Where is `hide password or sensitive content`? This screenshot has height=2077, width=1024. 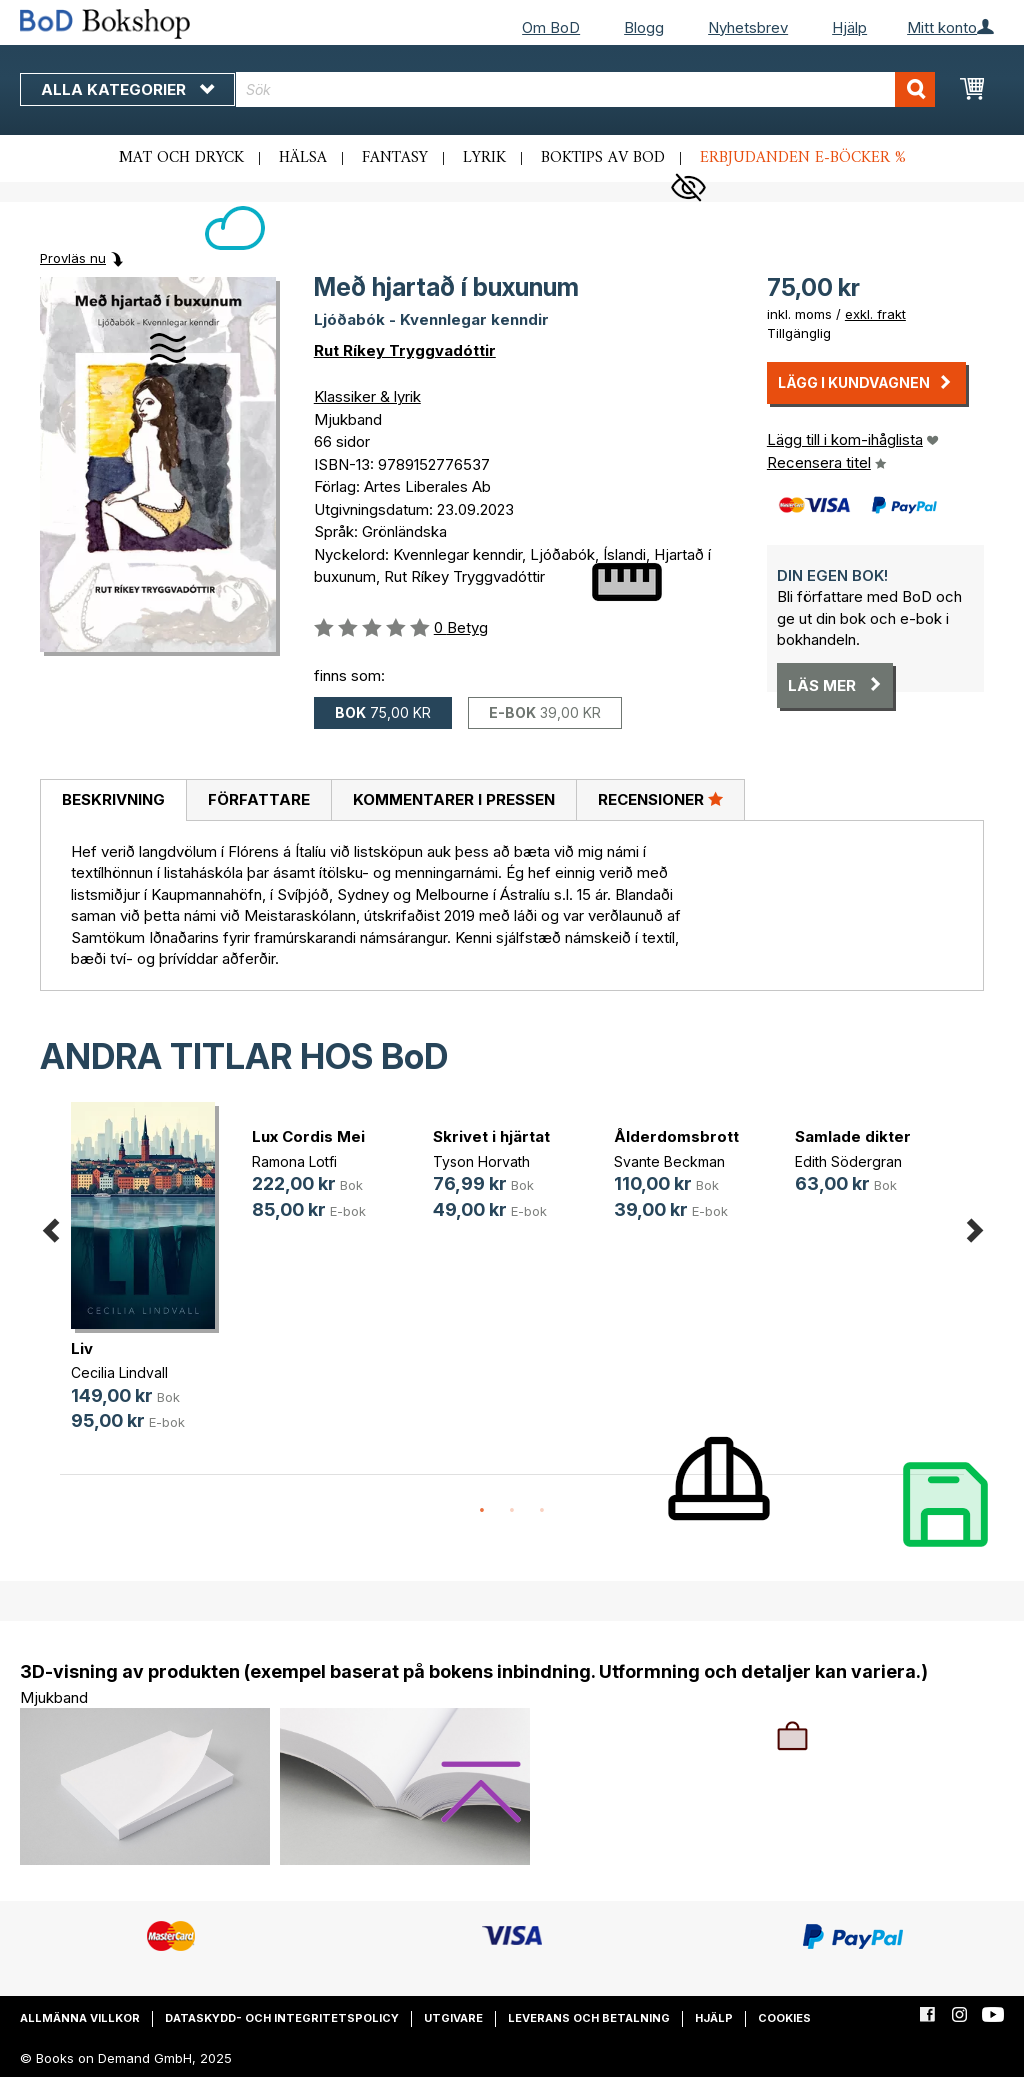 hide password or sensitive content is located at coordinates (688, 187).